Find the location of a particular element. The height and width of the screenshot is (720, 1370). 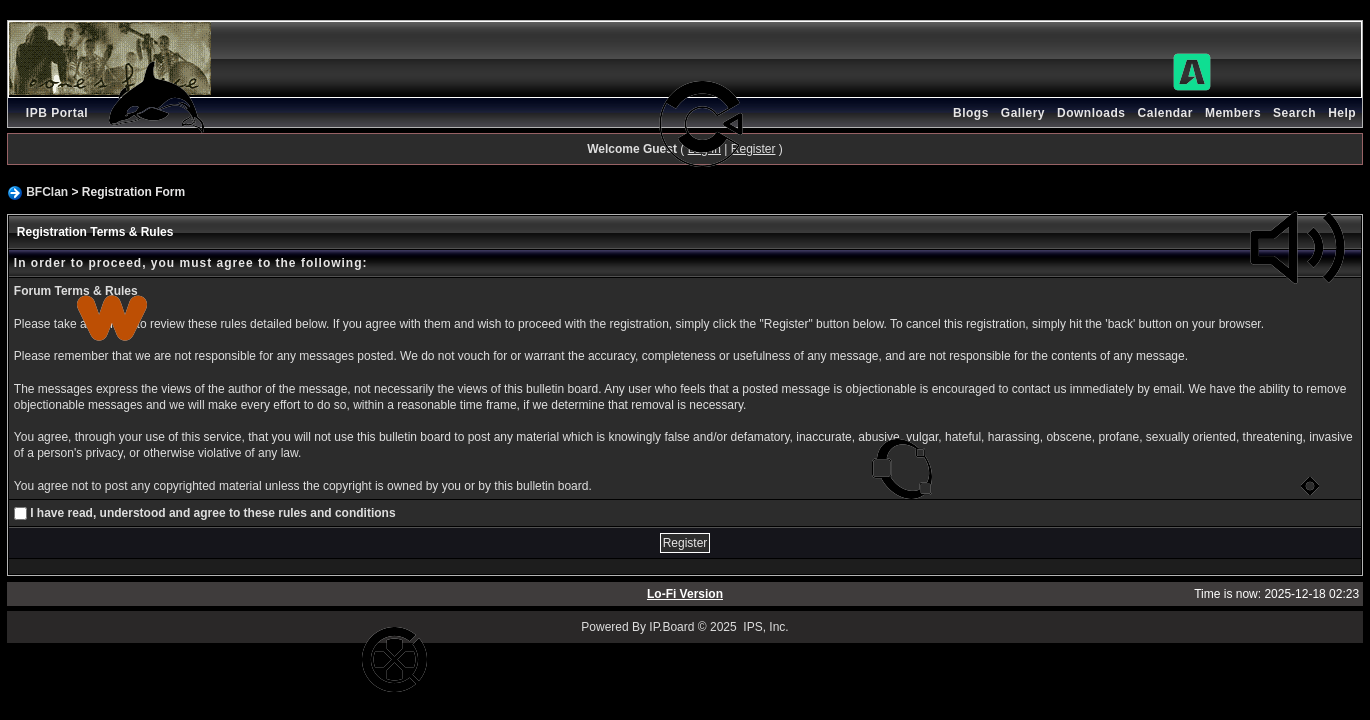

open webtrees genealogy application is located at coordinates (112, 318).